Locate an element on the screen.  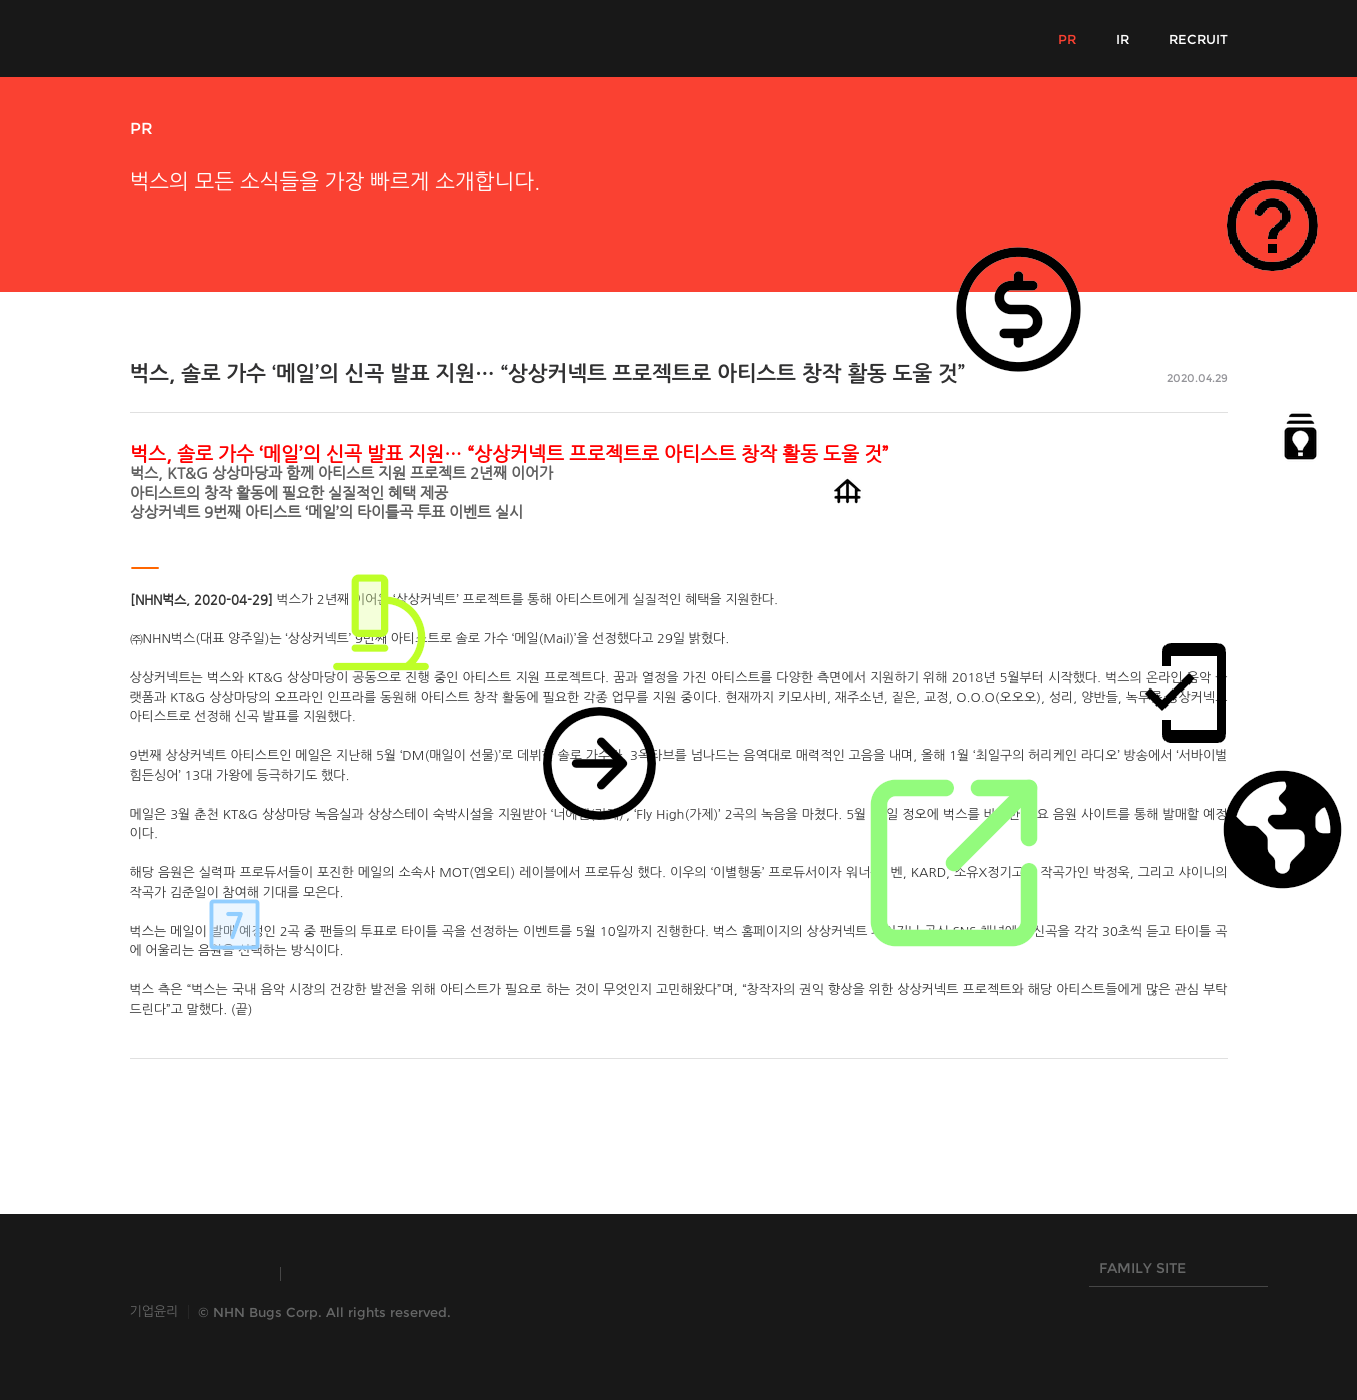
open link in a new window or tab is located at coordinates (954, 863).